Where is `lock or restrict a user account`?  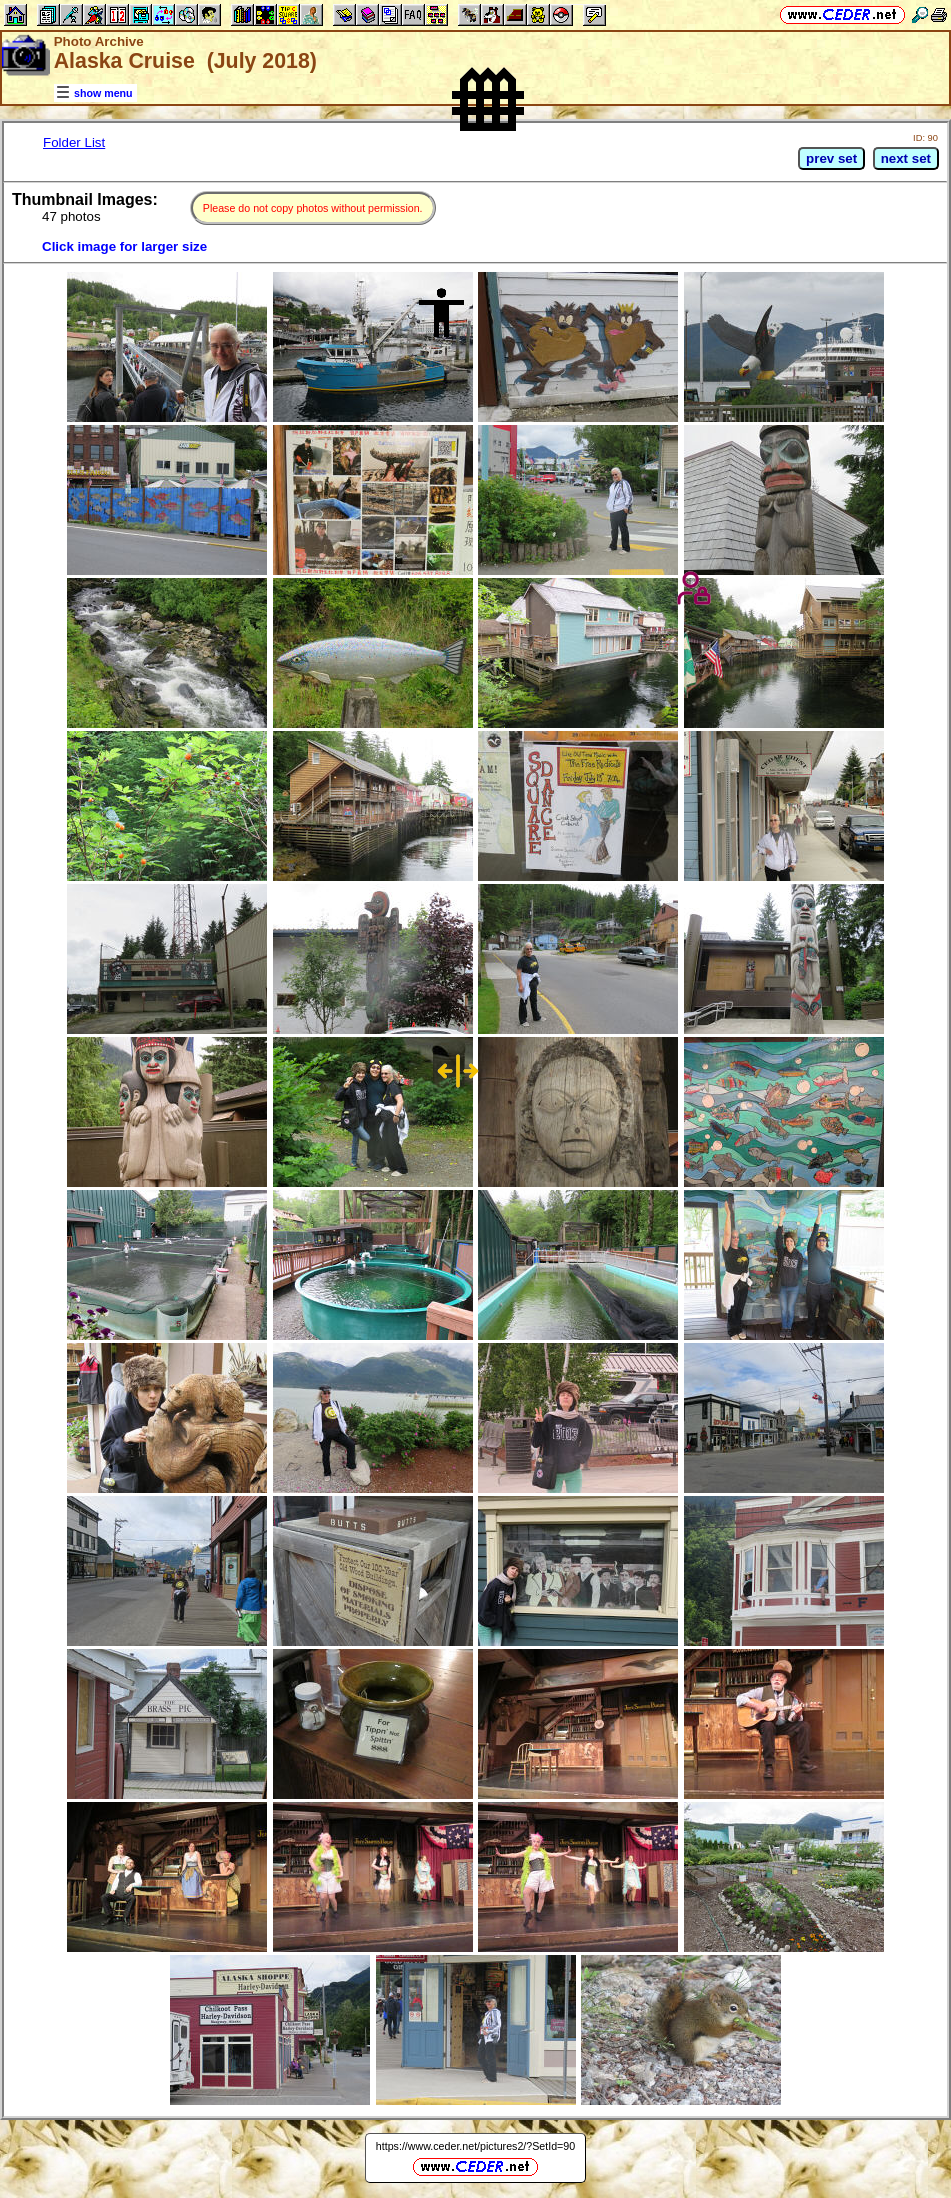 lock or restrict a user account is located at coordinates (694, 588).